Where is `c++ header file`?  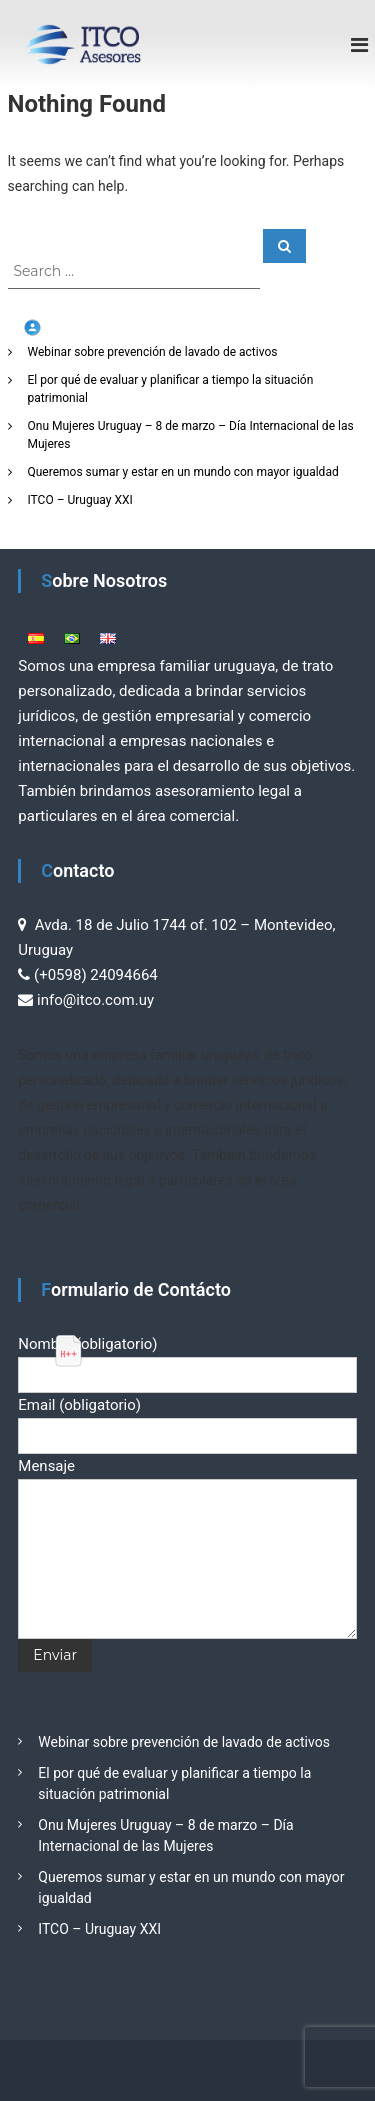 c++ header file is located at coordinates (68, 1350).